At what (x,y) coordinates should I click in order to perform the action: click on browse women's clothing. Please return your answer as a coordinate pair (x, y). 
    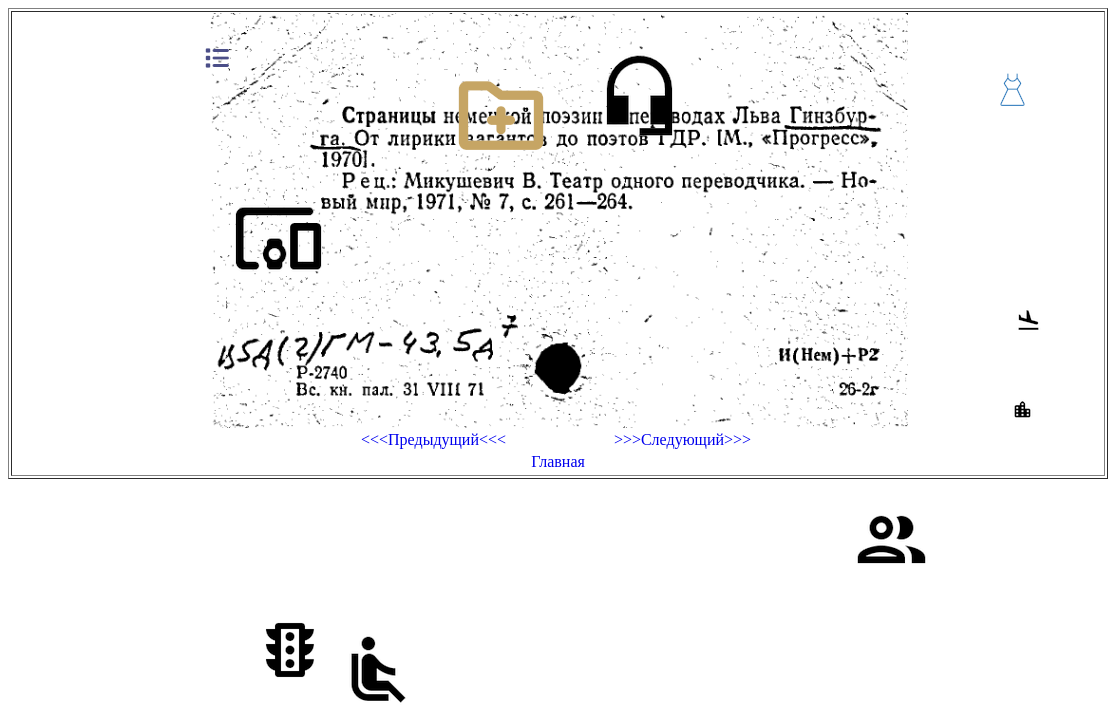
    Looking at the image, I should click on (1012, 91).